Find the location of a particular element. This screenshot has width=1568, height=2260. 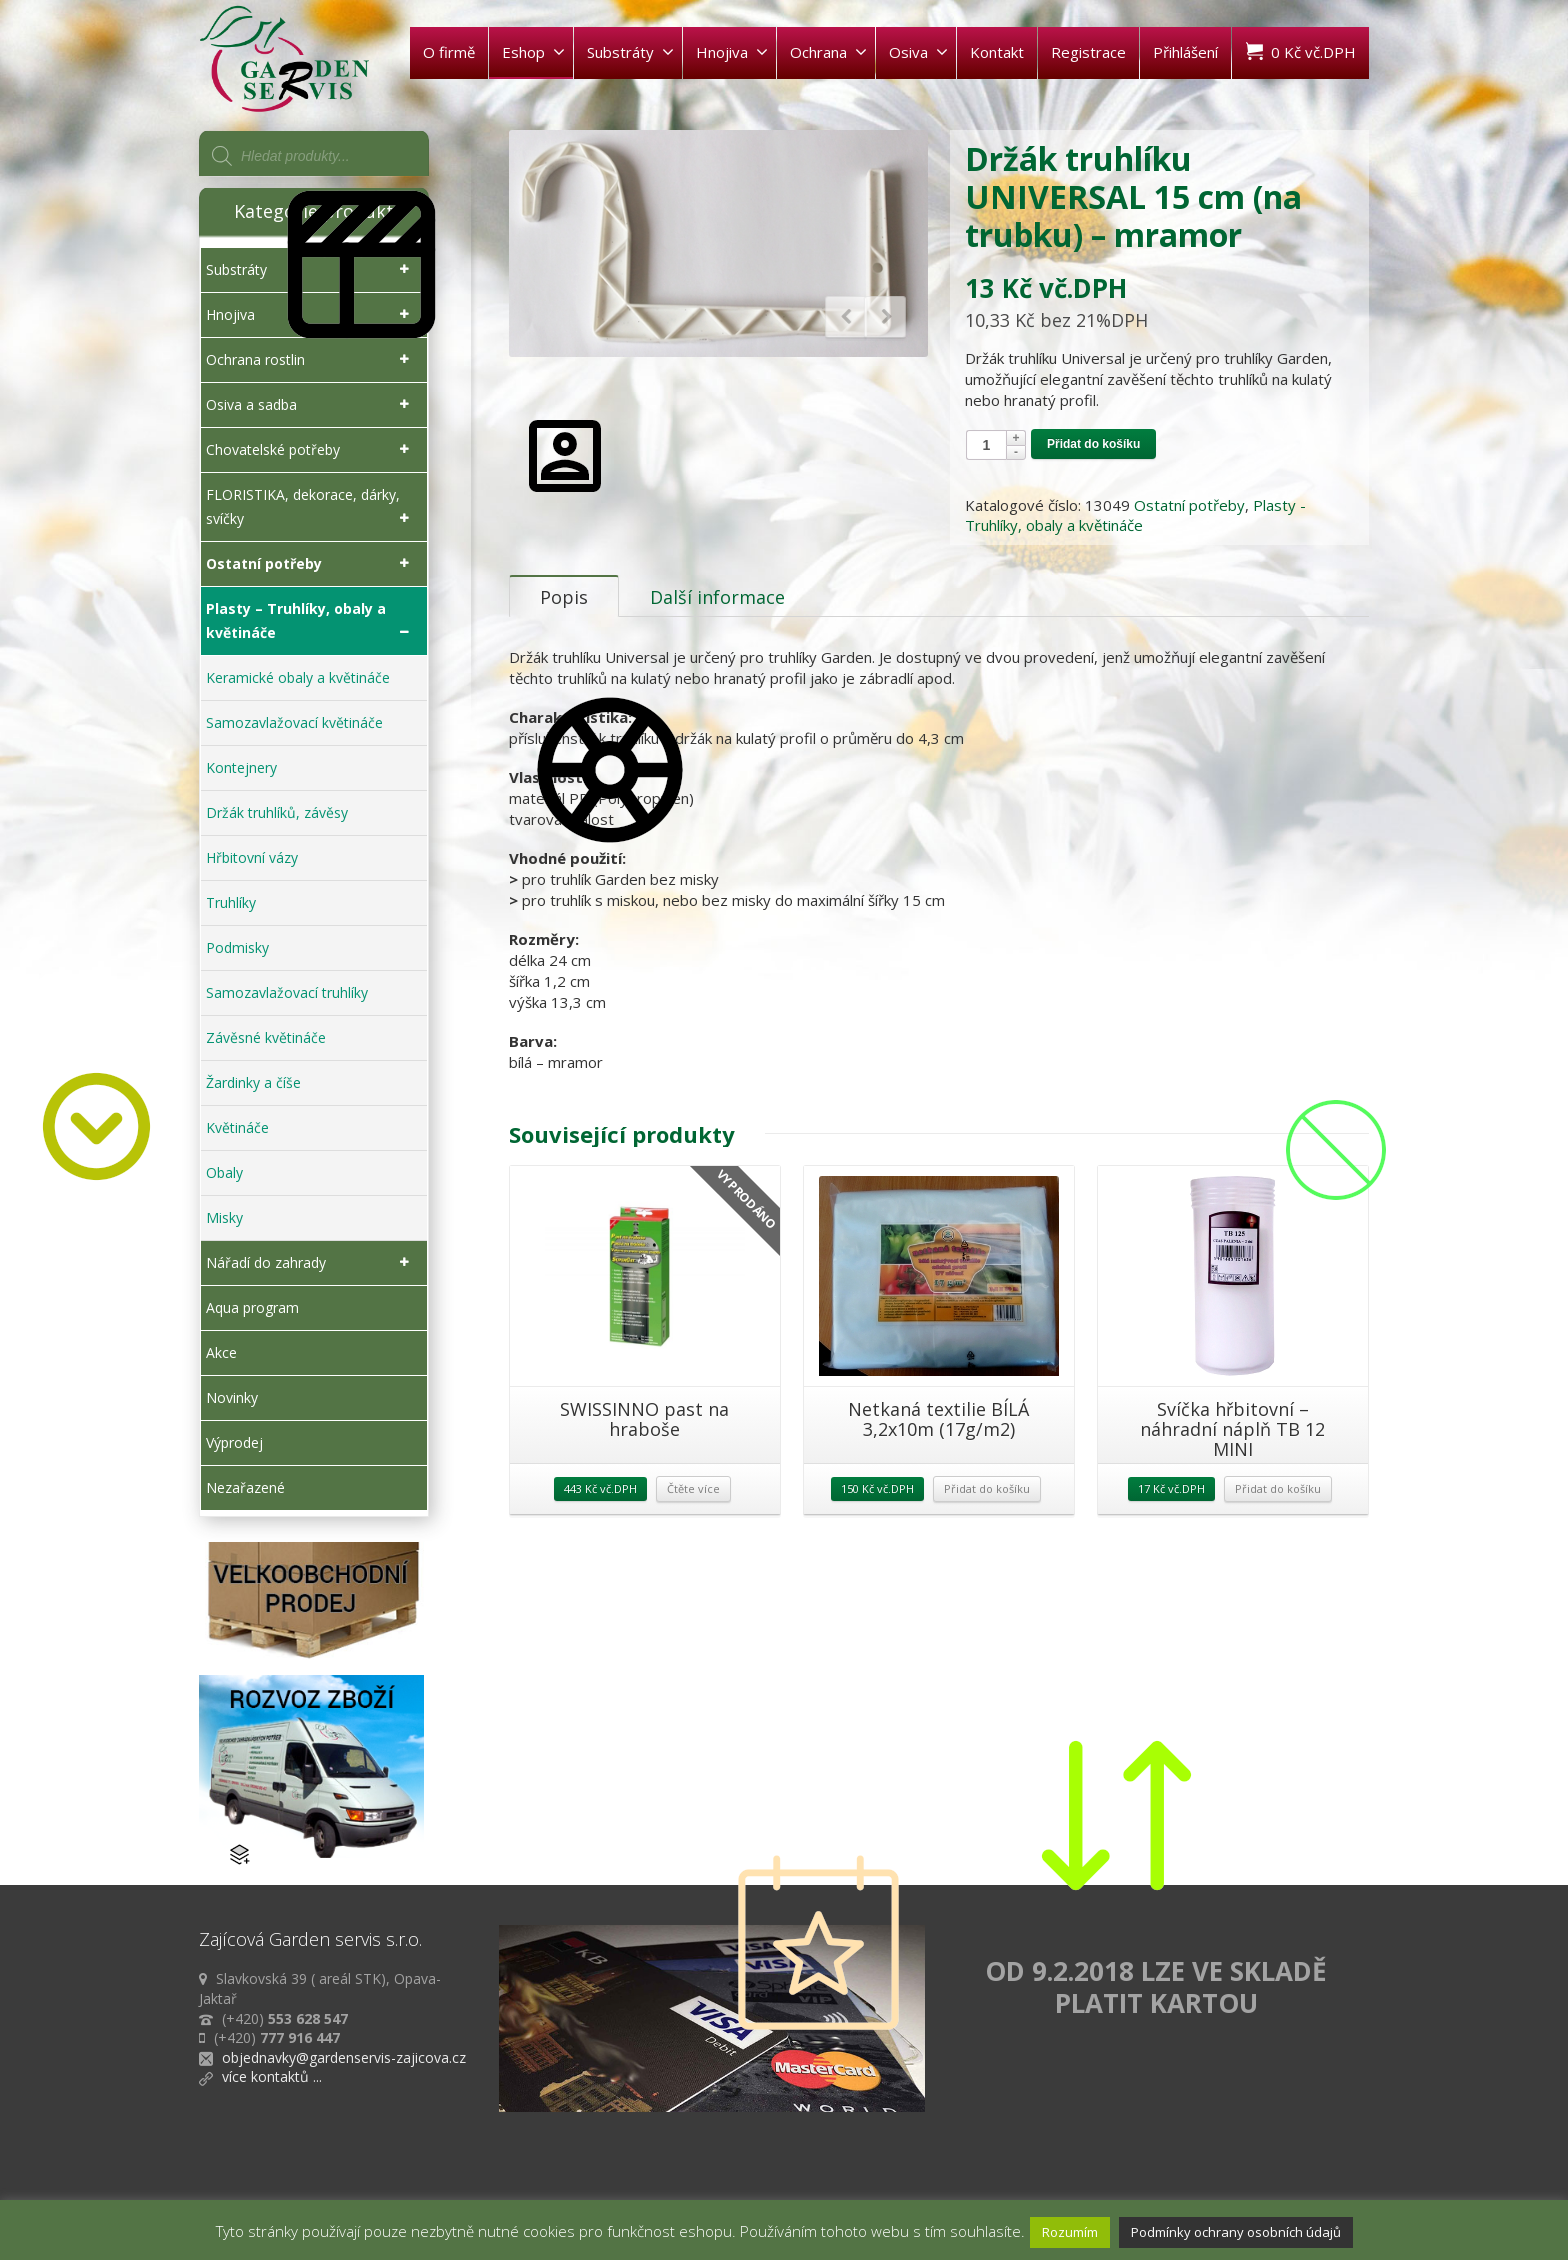

expand dropdown menu or section is located at coordinates (96, 1126).